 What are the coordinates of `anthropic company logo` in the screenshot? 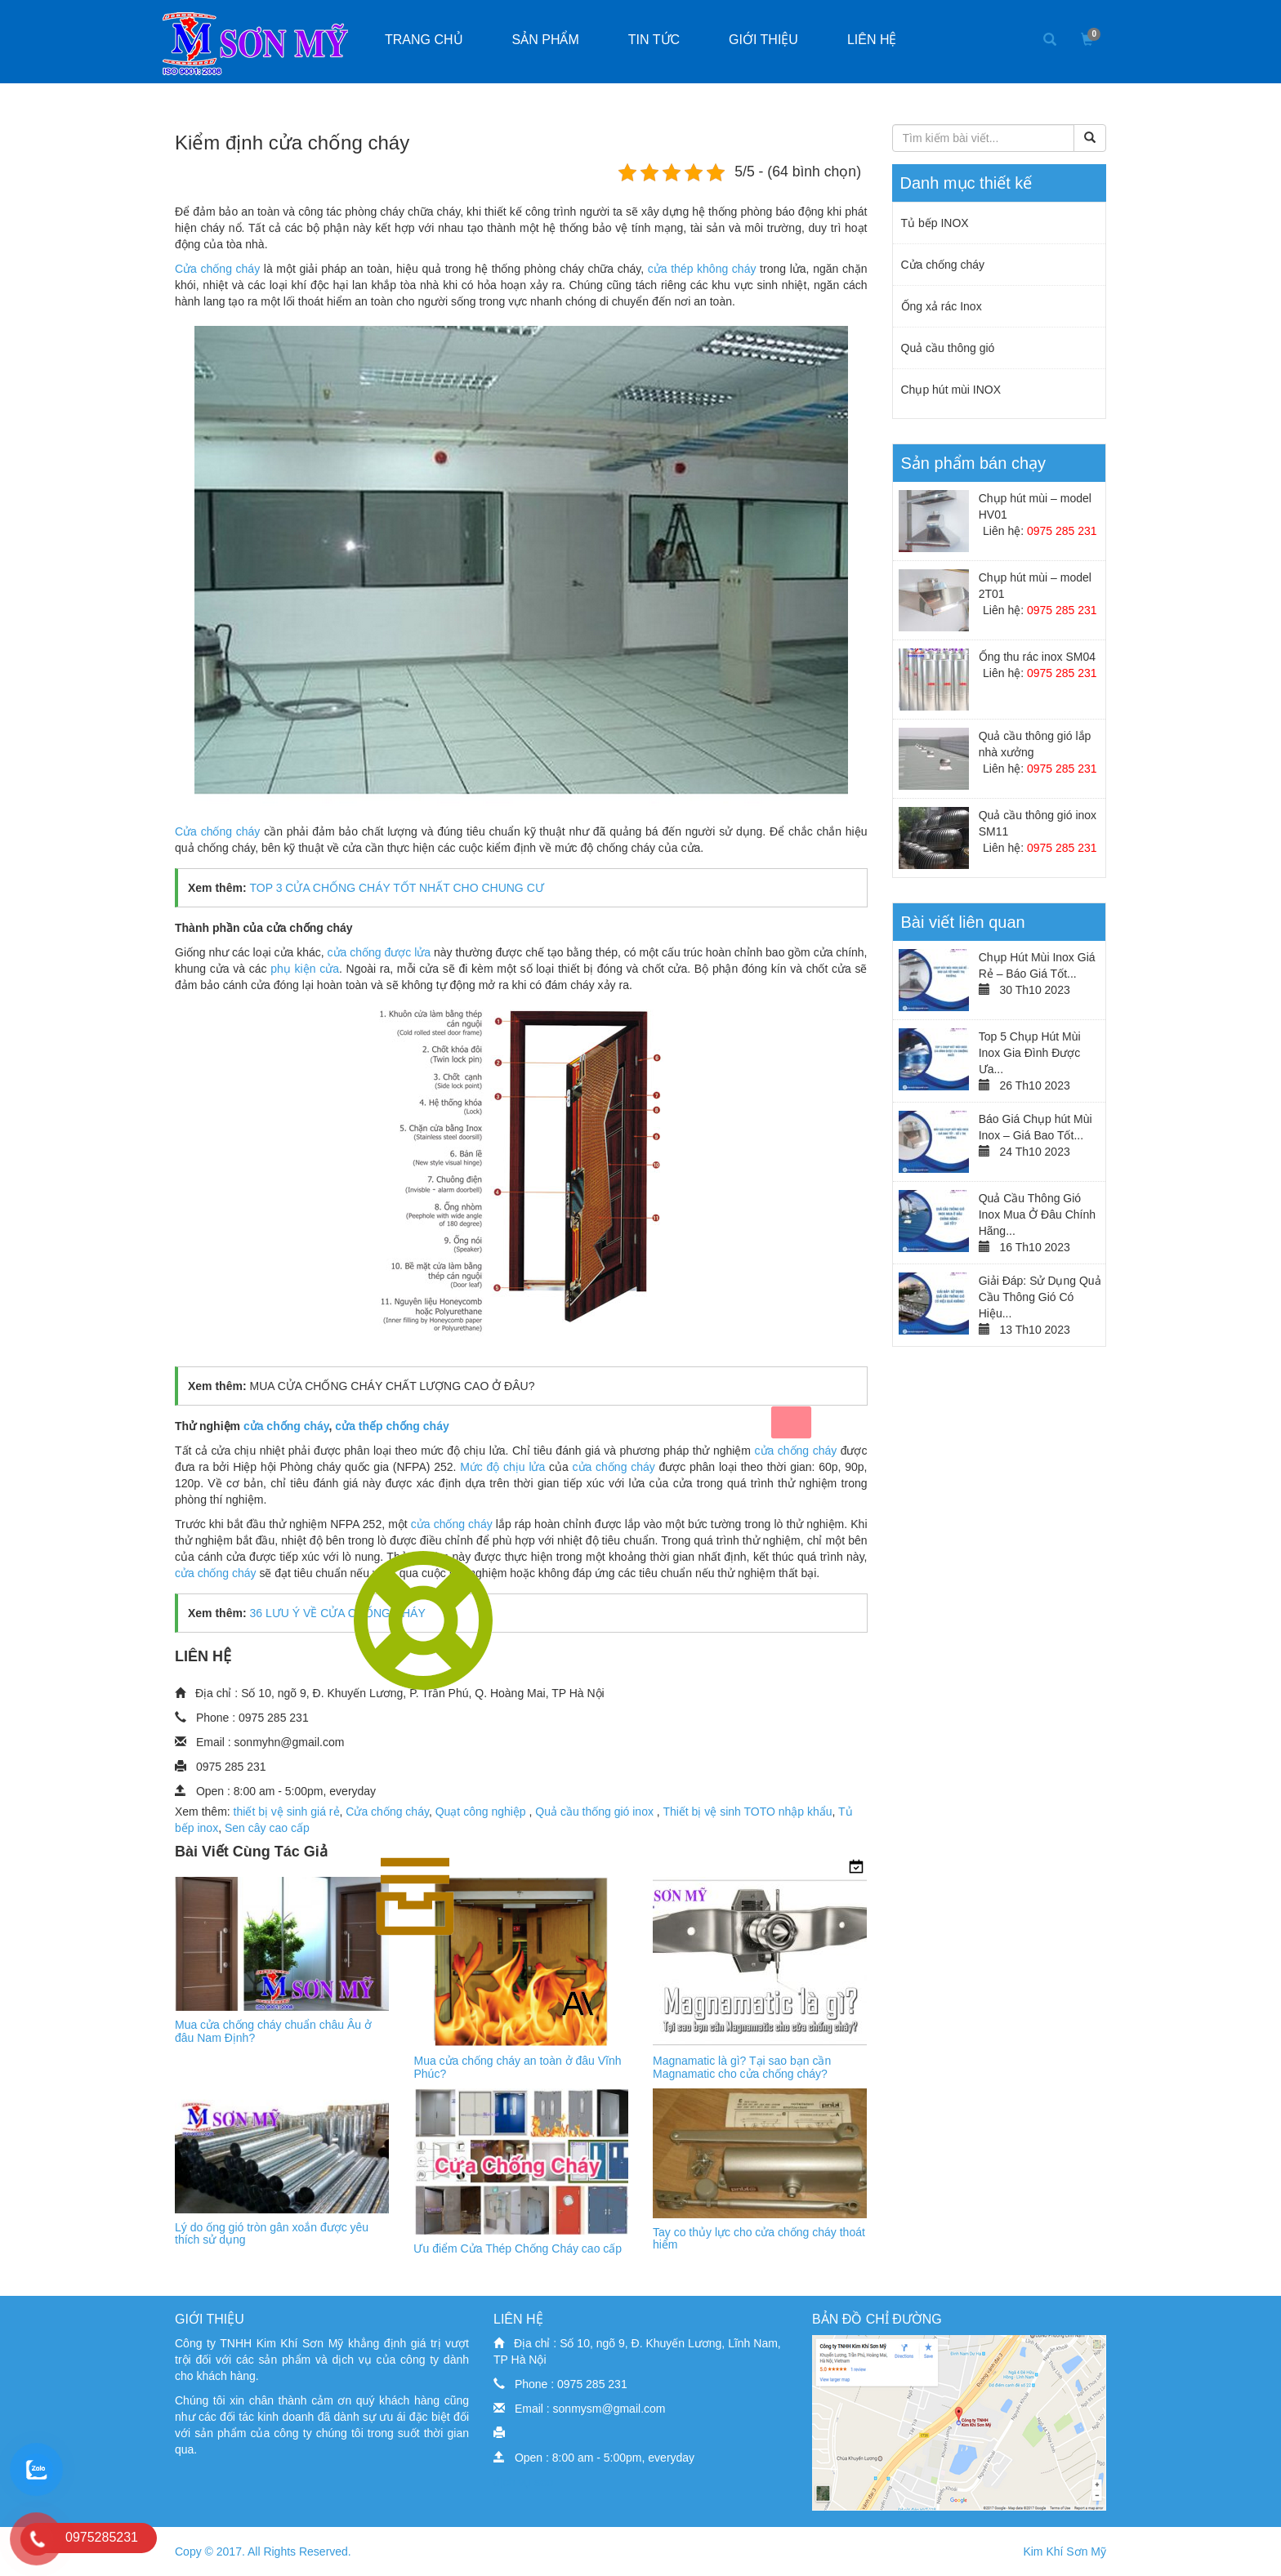 It's located at (578, 2003).